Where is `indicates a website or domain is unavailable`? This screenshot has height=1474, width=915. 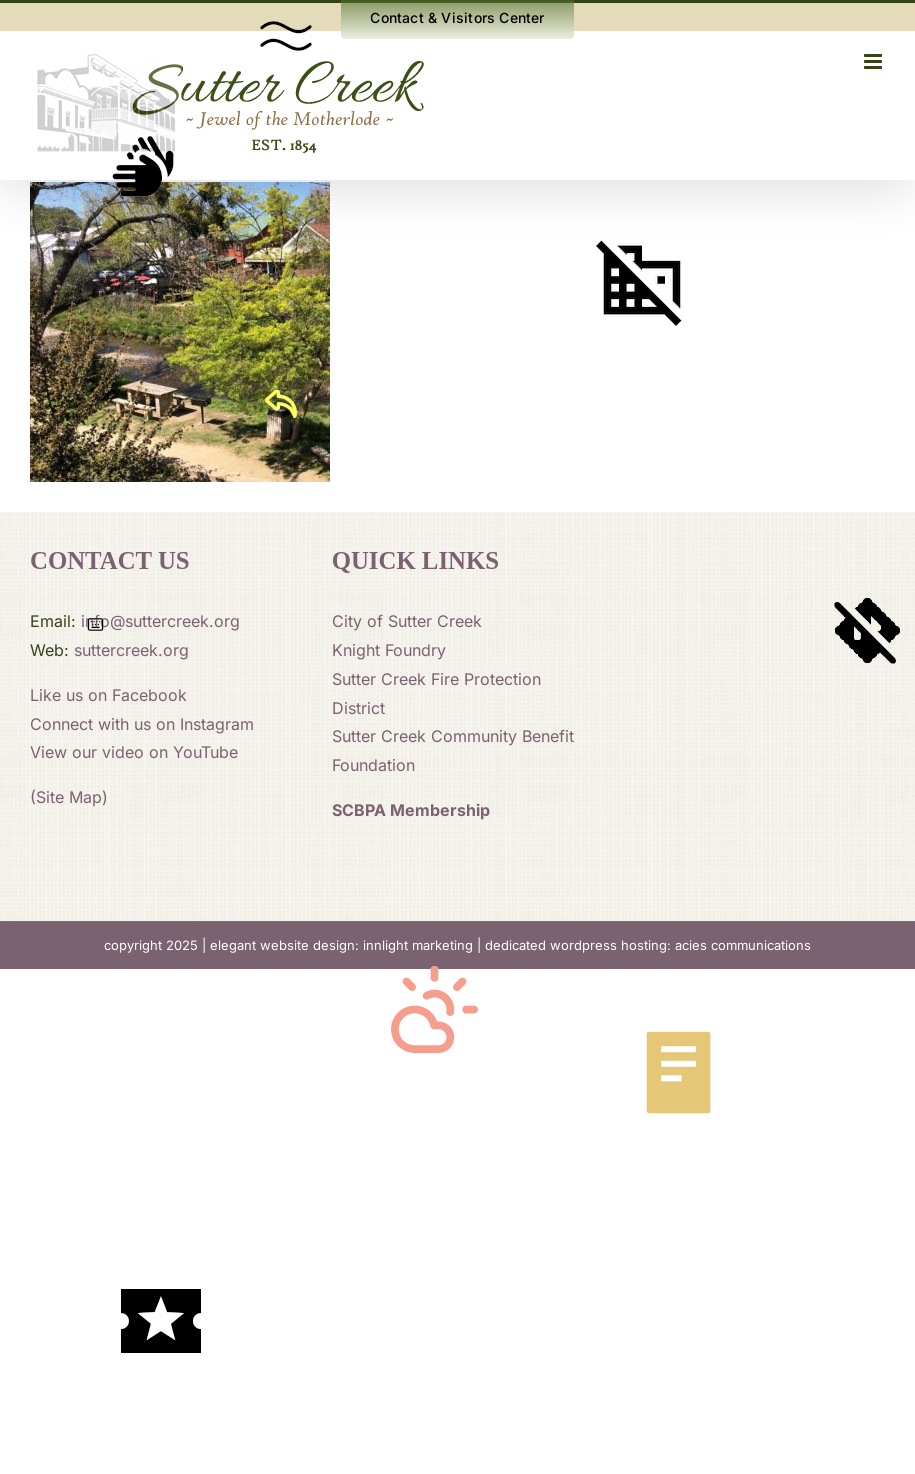 indicates a website or domain is unavailable is located at coordinates (642, 280).